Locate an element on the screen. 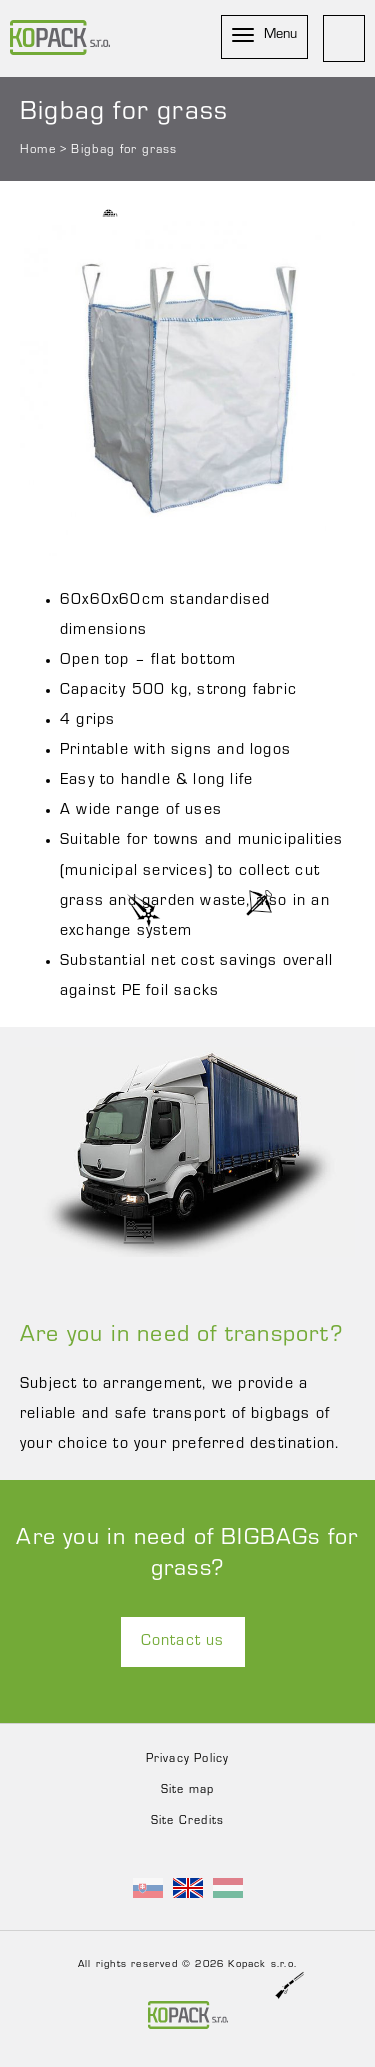 The image size is (375, 2067). select rifle weapon in game inventory is located at coordinates (289, 1985).